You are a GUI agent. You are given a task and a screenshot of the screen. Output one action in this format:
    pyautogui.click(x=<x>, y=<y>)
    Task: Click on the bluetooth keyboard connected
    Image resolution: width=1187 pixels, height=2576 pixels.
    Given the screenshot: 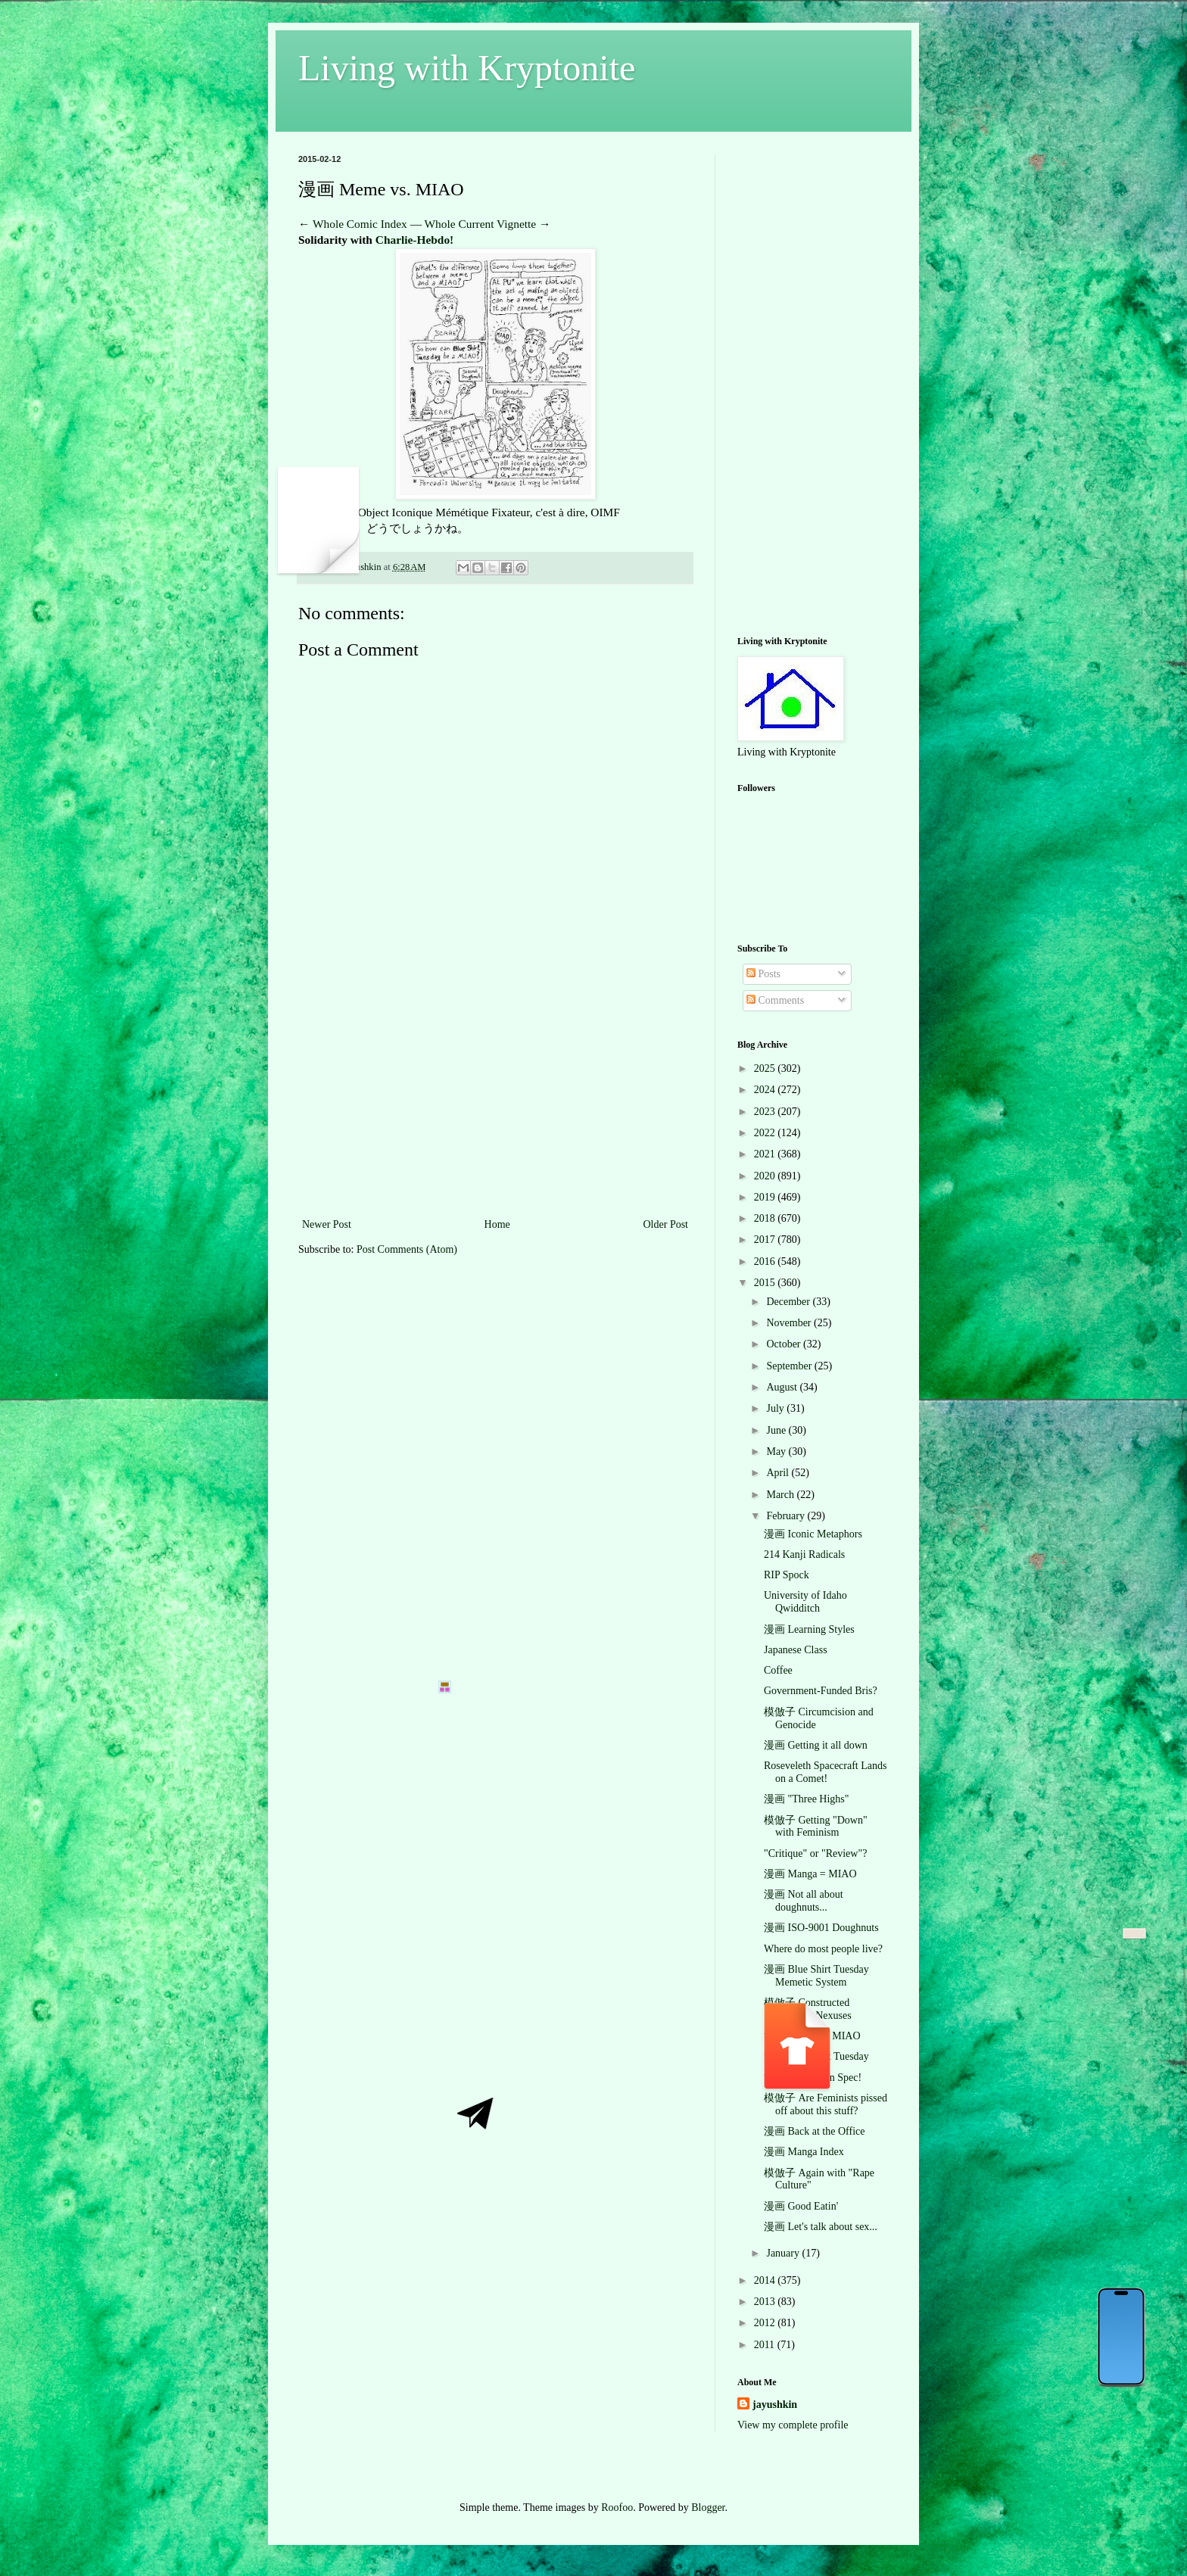 What is the action you would take?
    pyautogui.click(x=1134, y=1933)
    